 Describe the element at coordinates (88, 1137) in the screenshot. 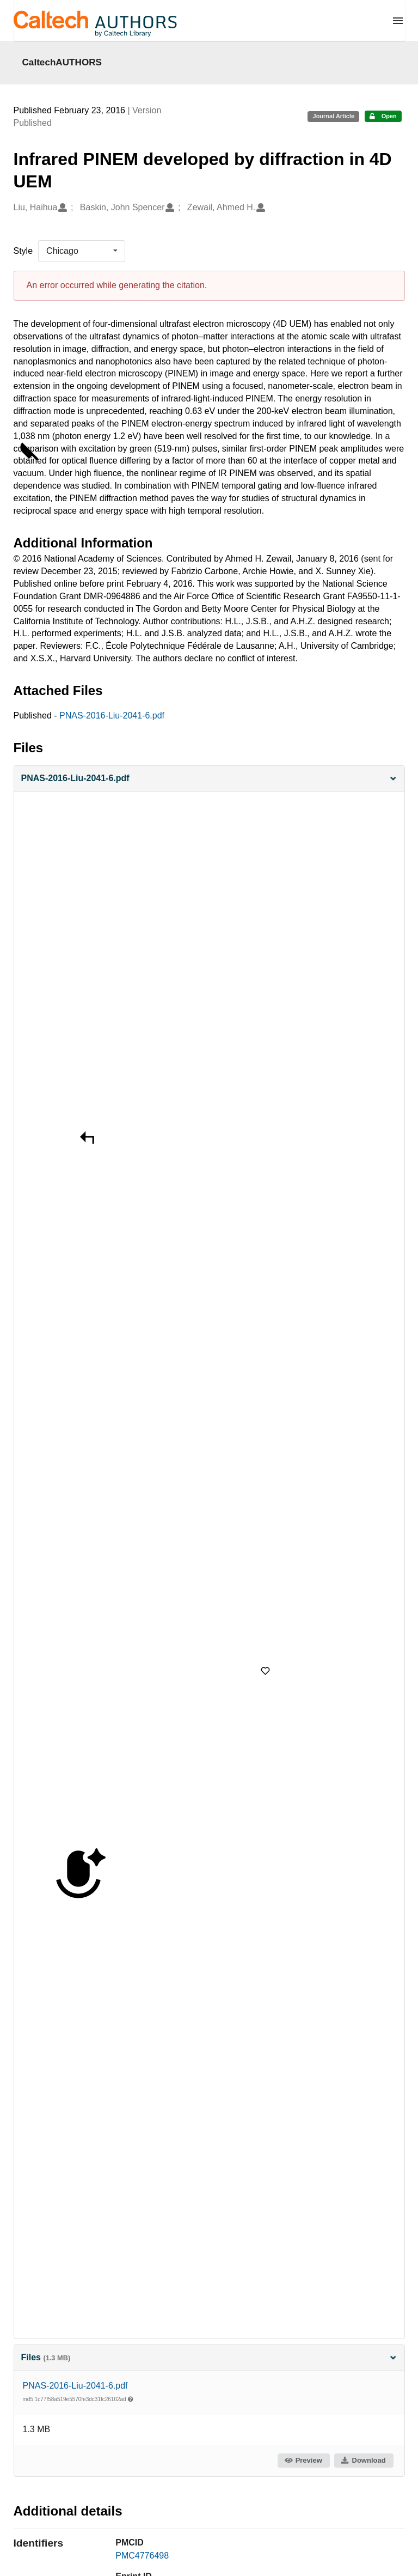

I see `reply to a message` at that location.